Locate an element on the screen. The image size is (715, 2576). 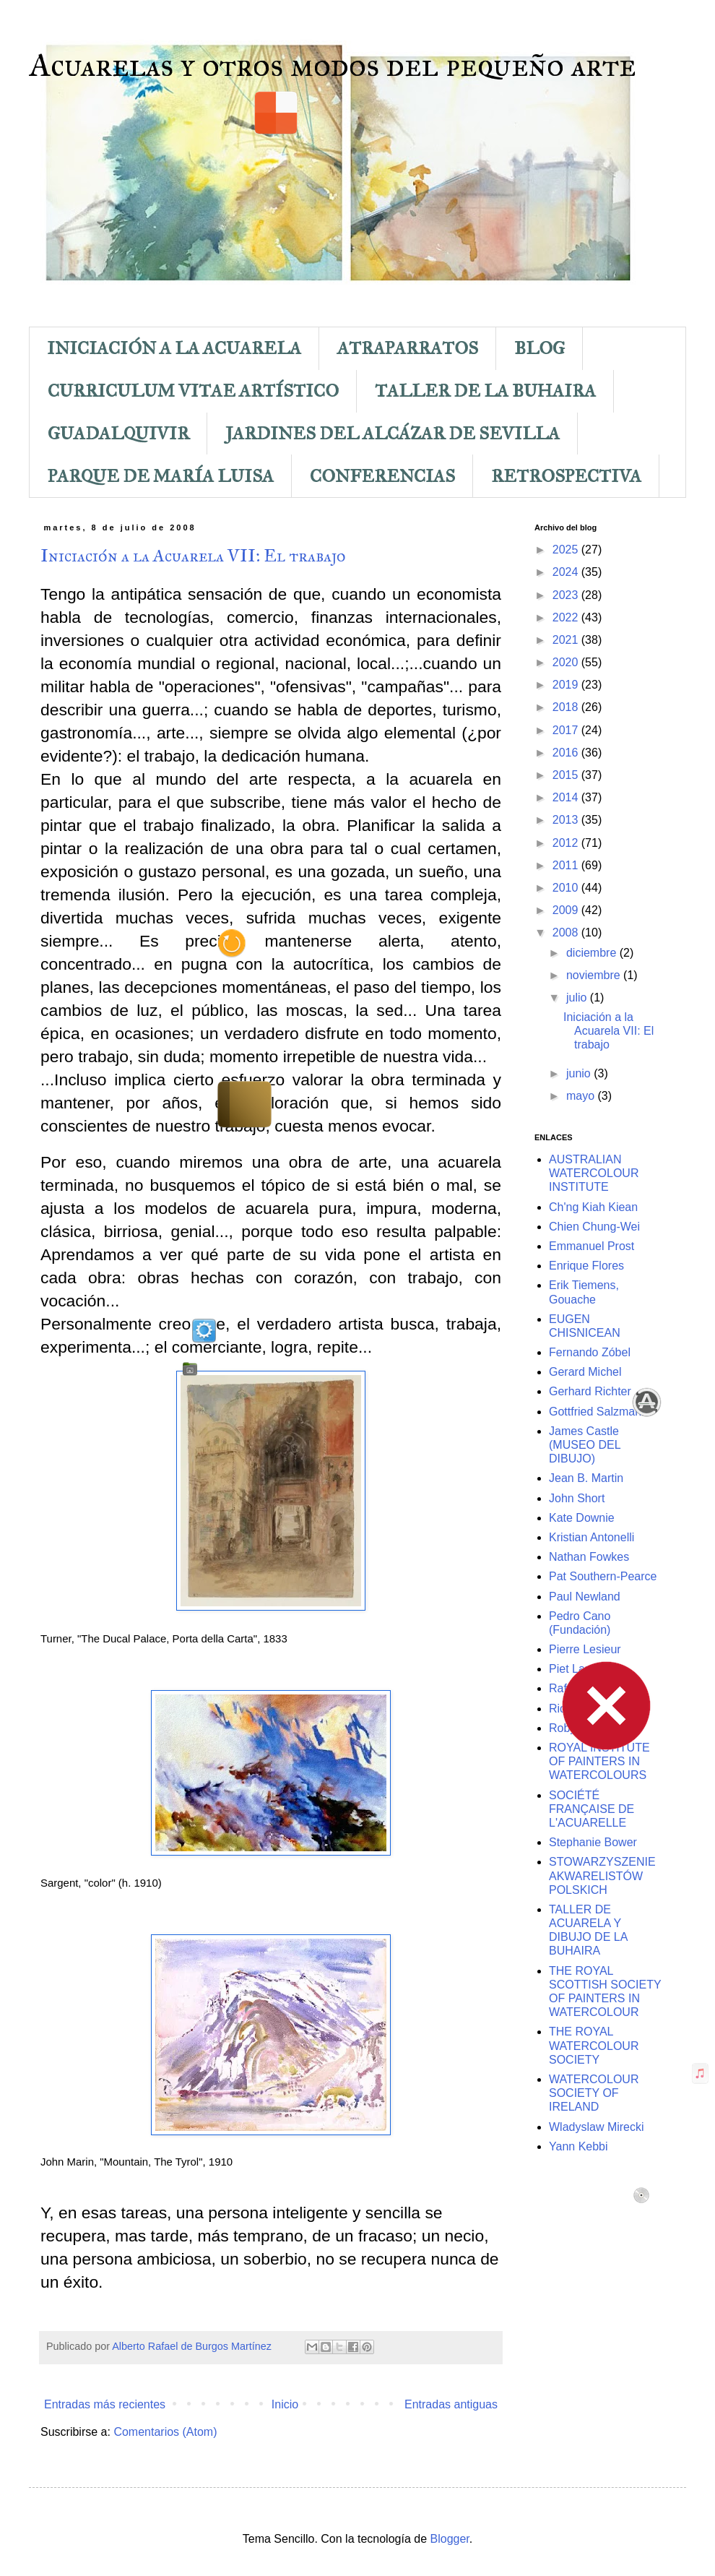
indicates a CD-ROM or optical disc drive is located at coordinates (641, 2195).